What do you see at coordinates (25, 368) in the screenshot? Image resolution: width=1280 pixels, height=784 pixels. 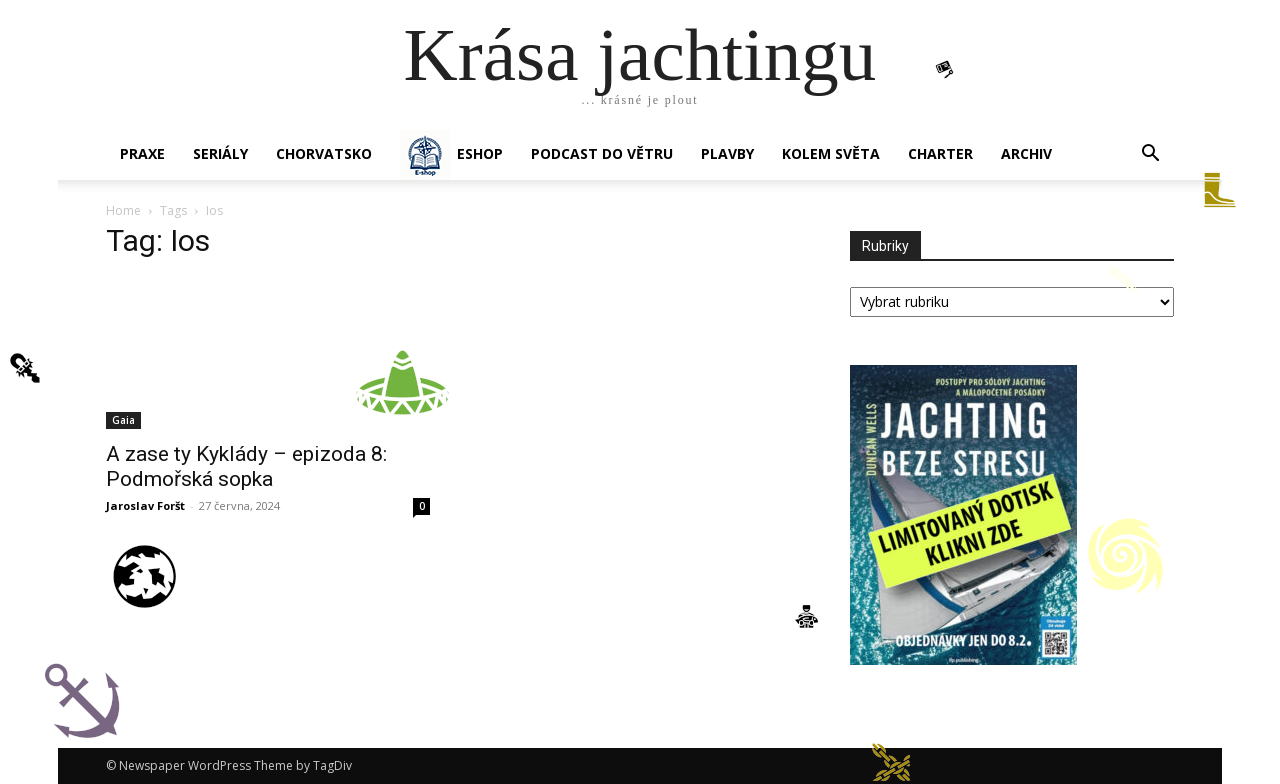 I see `activate magnetic pulse ability` at bounding box center [25, 368].